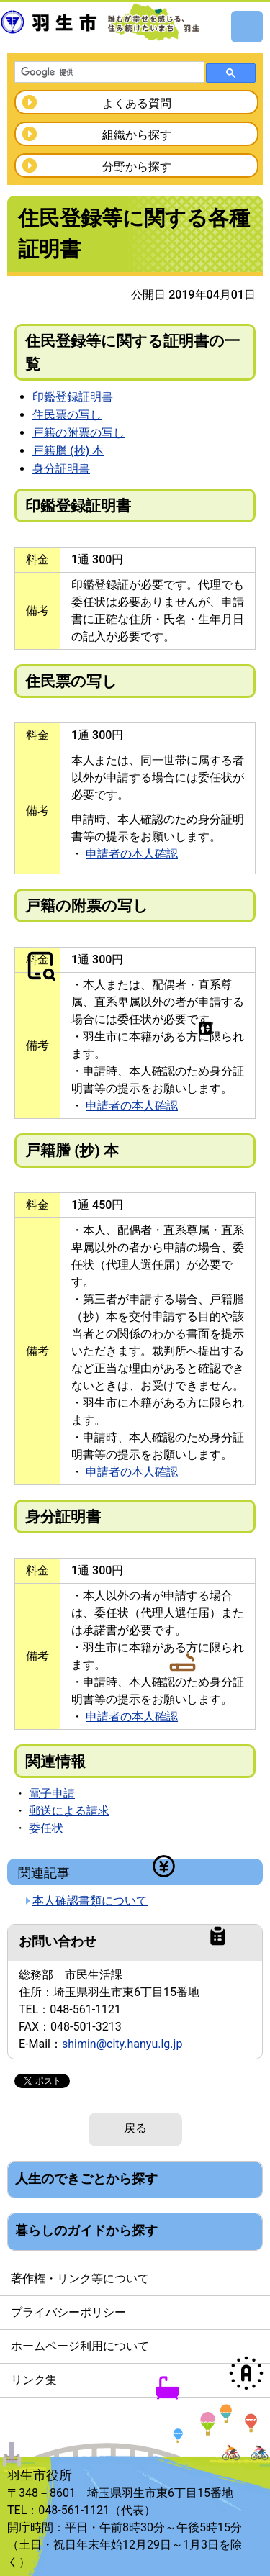 This screenshot has height=2576, width=270. I want to click on view balance in japanese yen, so click(163, 1866).